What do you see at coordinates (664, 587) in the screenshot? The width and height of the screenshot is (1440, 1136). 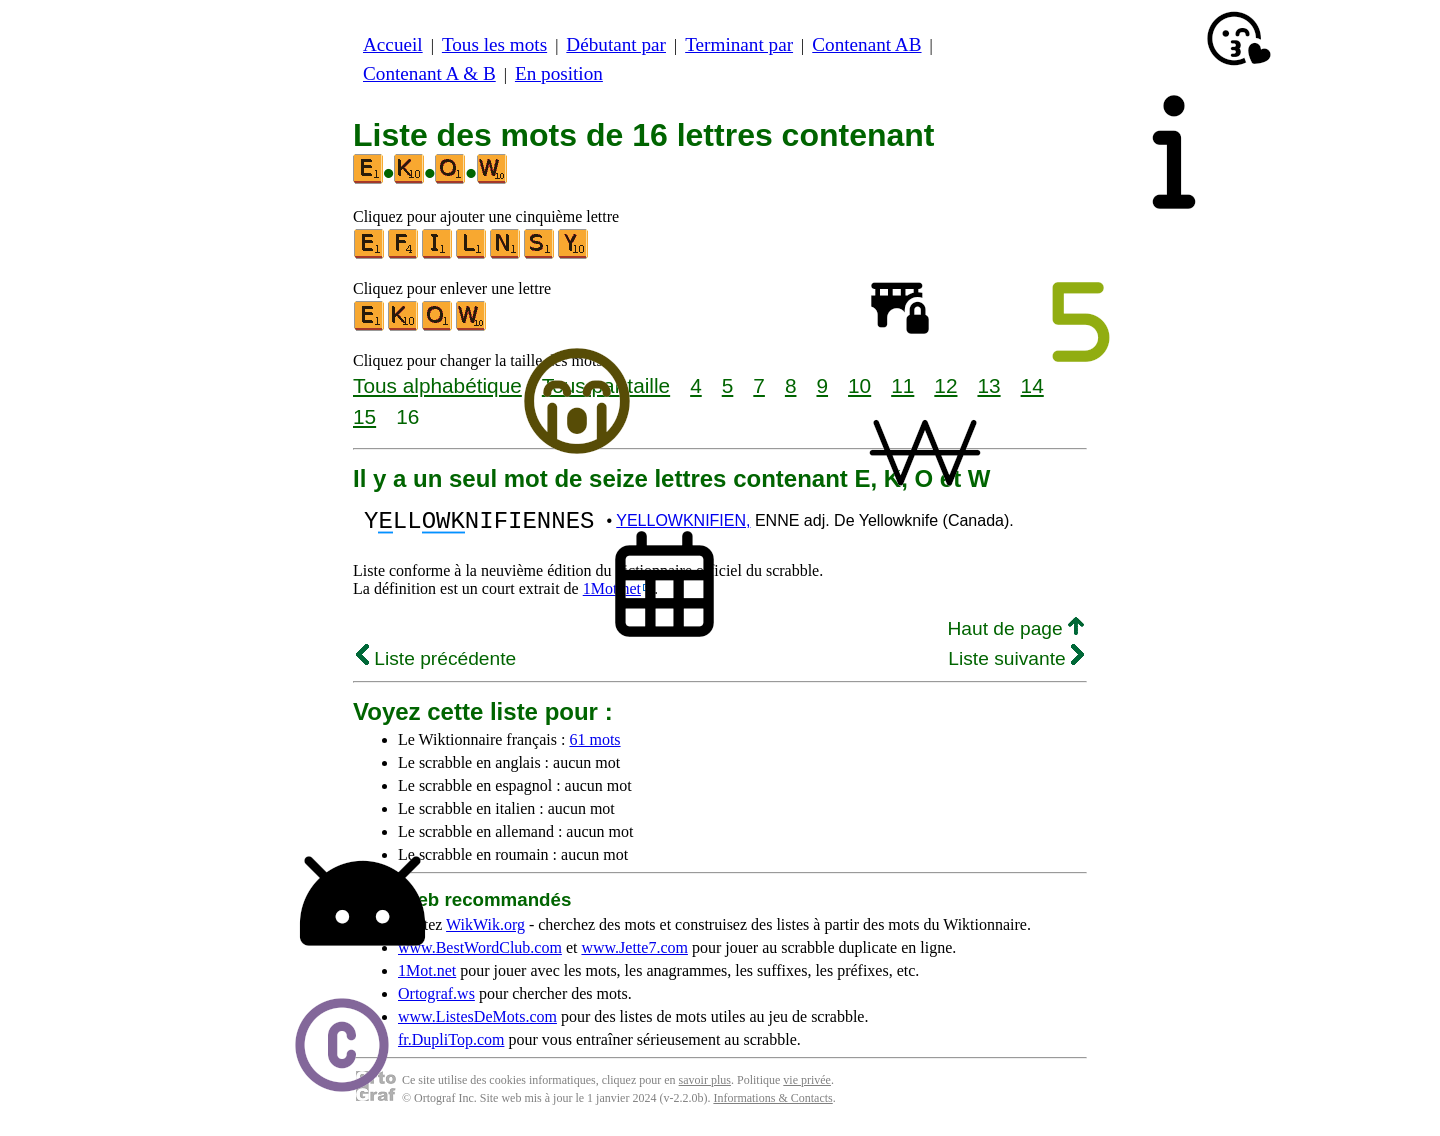 I see `view calendar with scheduled events` at bounding box center [664, 587].